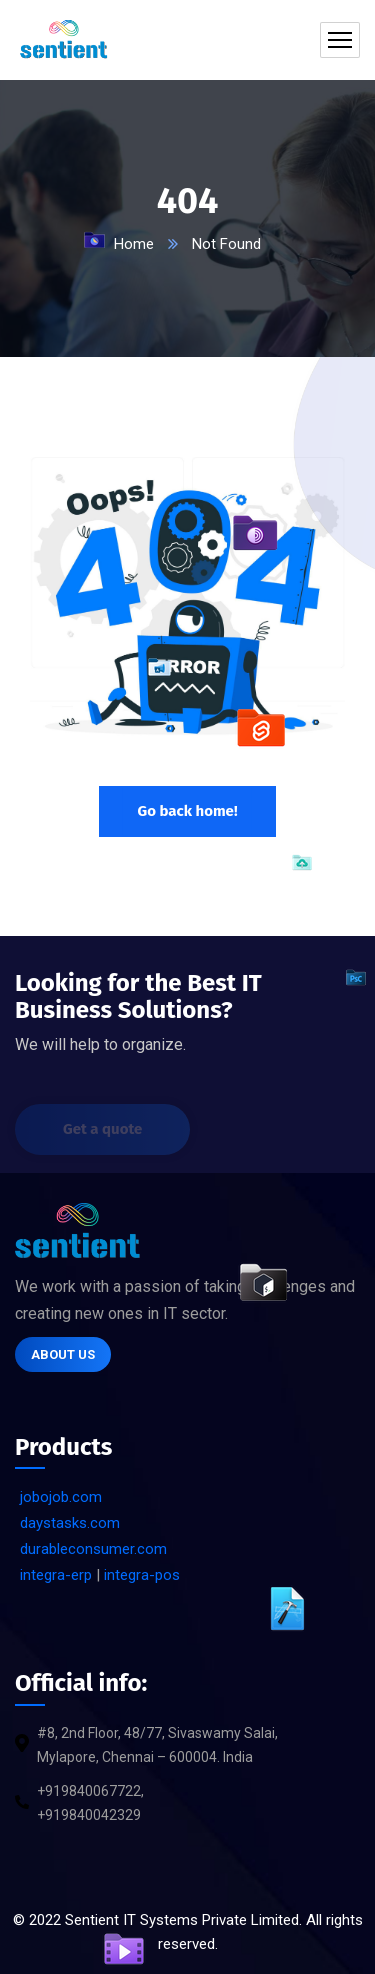 The width and height of the screenshot is (375, 1974). I want to click on open folder containing bash scripts, so click(263, 1283).